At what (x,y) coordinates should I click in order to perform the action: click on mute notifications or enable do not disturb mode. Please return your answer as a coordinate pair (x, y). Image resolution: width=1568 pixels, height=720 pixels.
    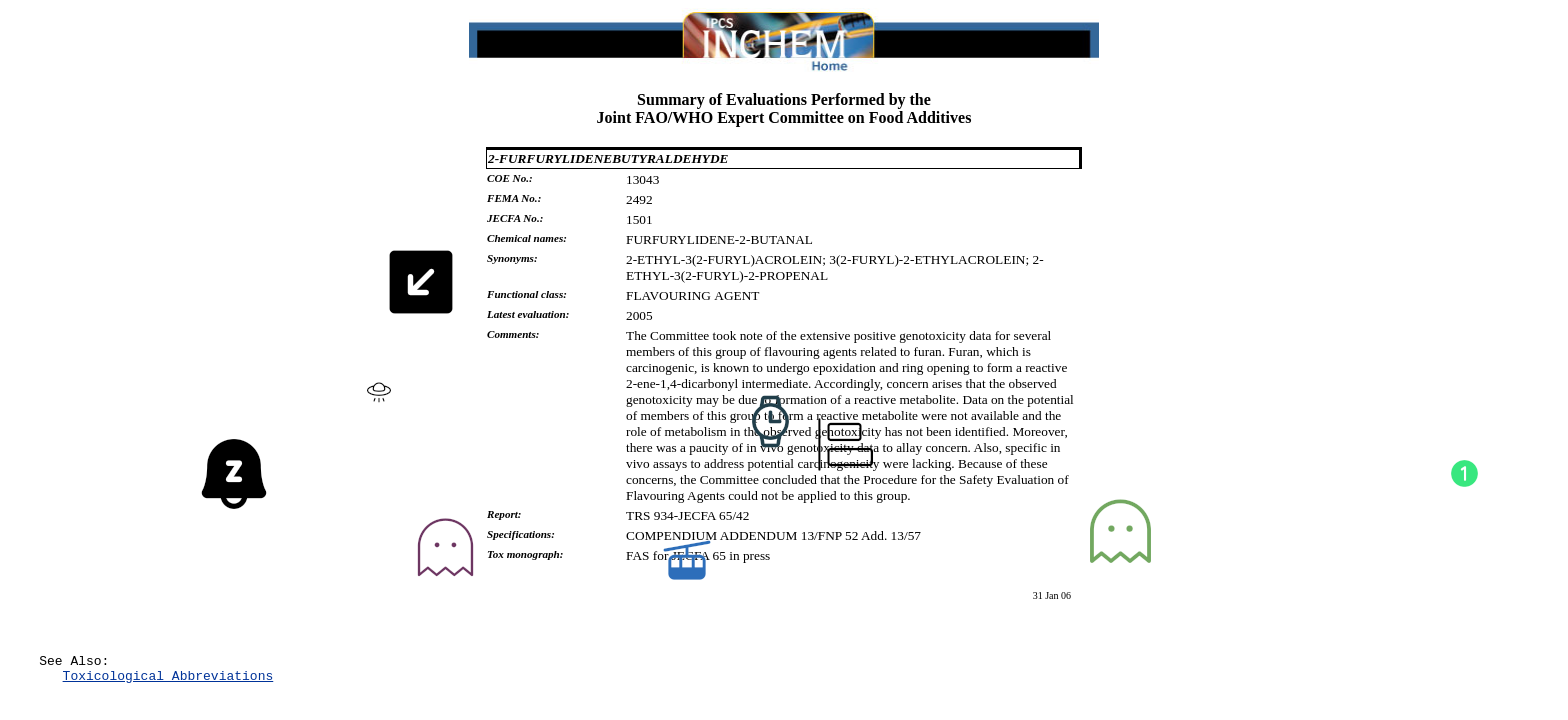
    Looking at the image, I should click on (234, 474).